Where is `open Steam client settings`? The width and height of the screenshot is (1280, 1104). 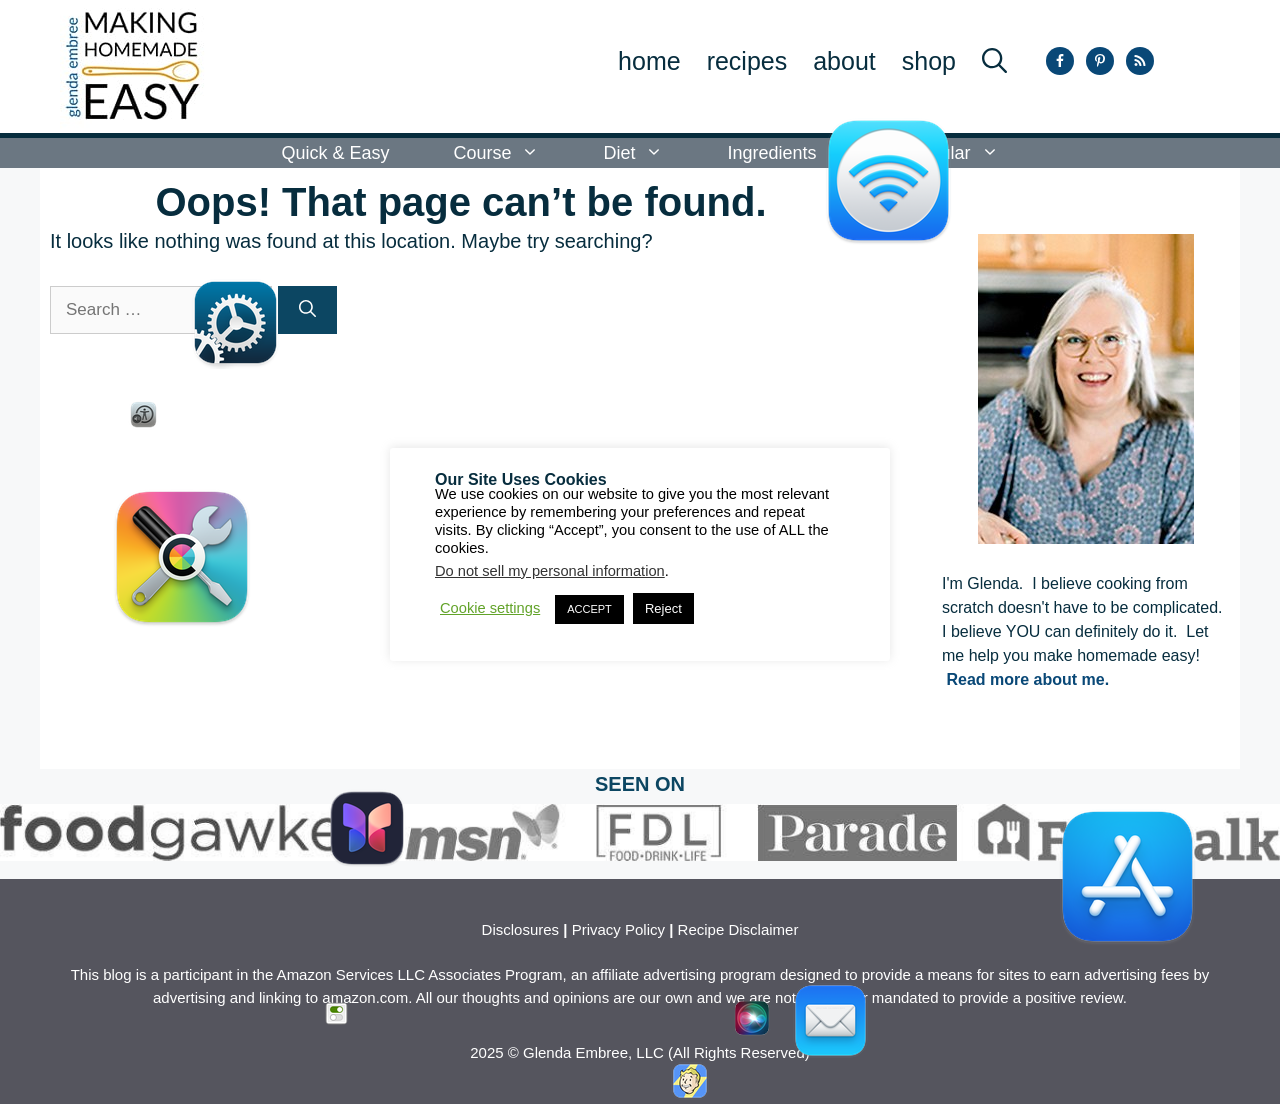
open Steam client settings is located at coordinates (235, 322).